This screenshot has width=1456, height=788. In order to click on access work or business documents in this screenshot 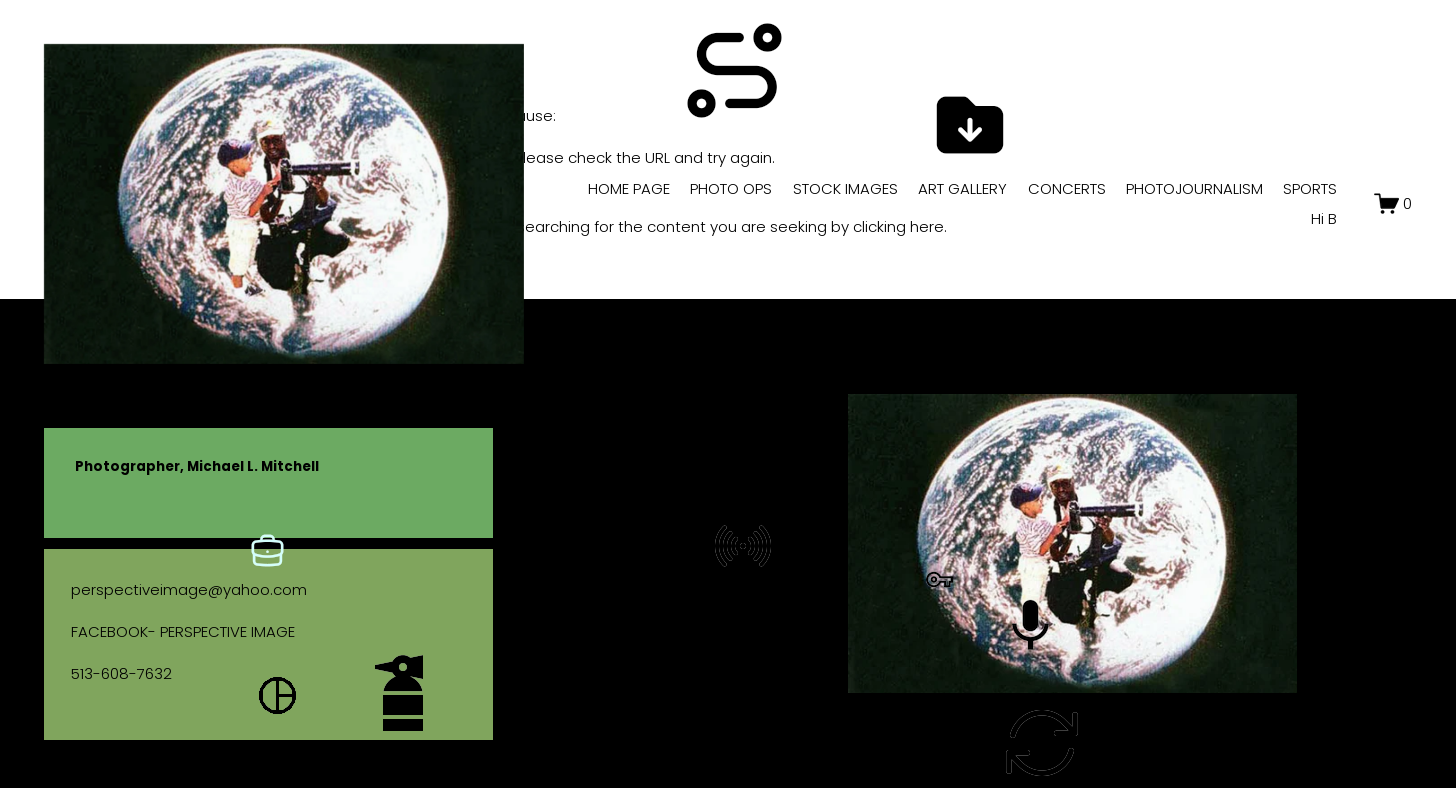, I will do `click(267, 550)`.